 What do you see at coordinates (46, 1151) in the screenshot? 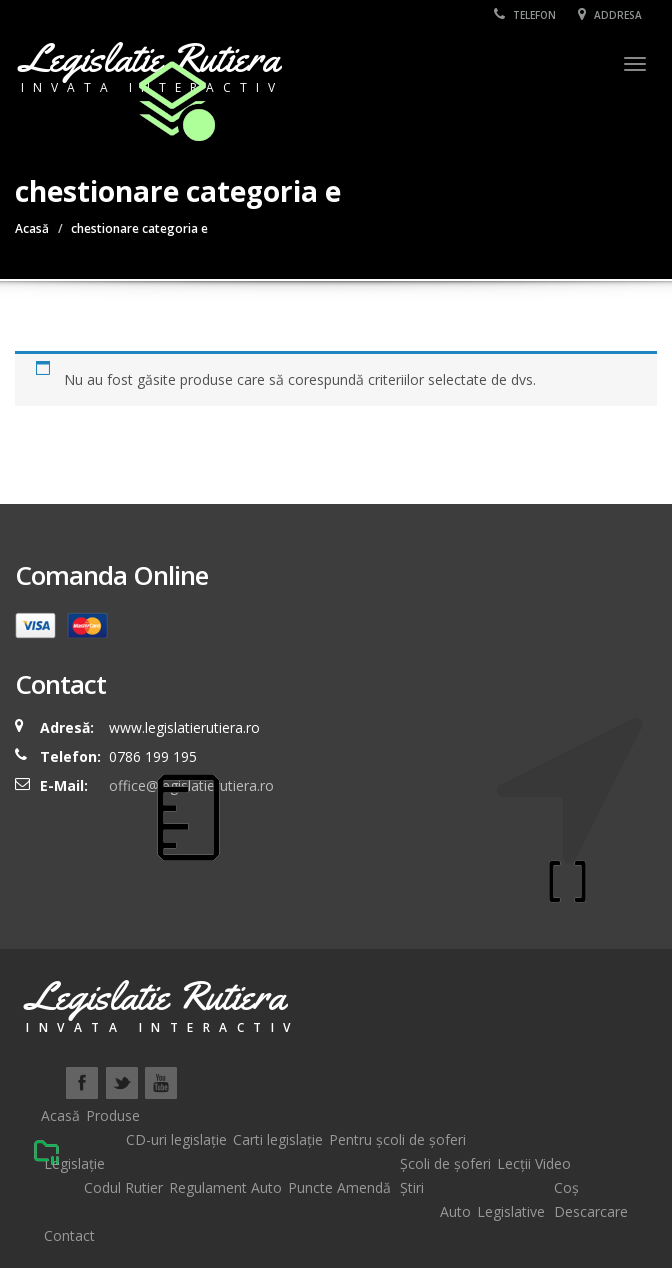
I see `pause folder sync or backup` at bounding box center [46, 1151].